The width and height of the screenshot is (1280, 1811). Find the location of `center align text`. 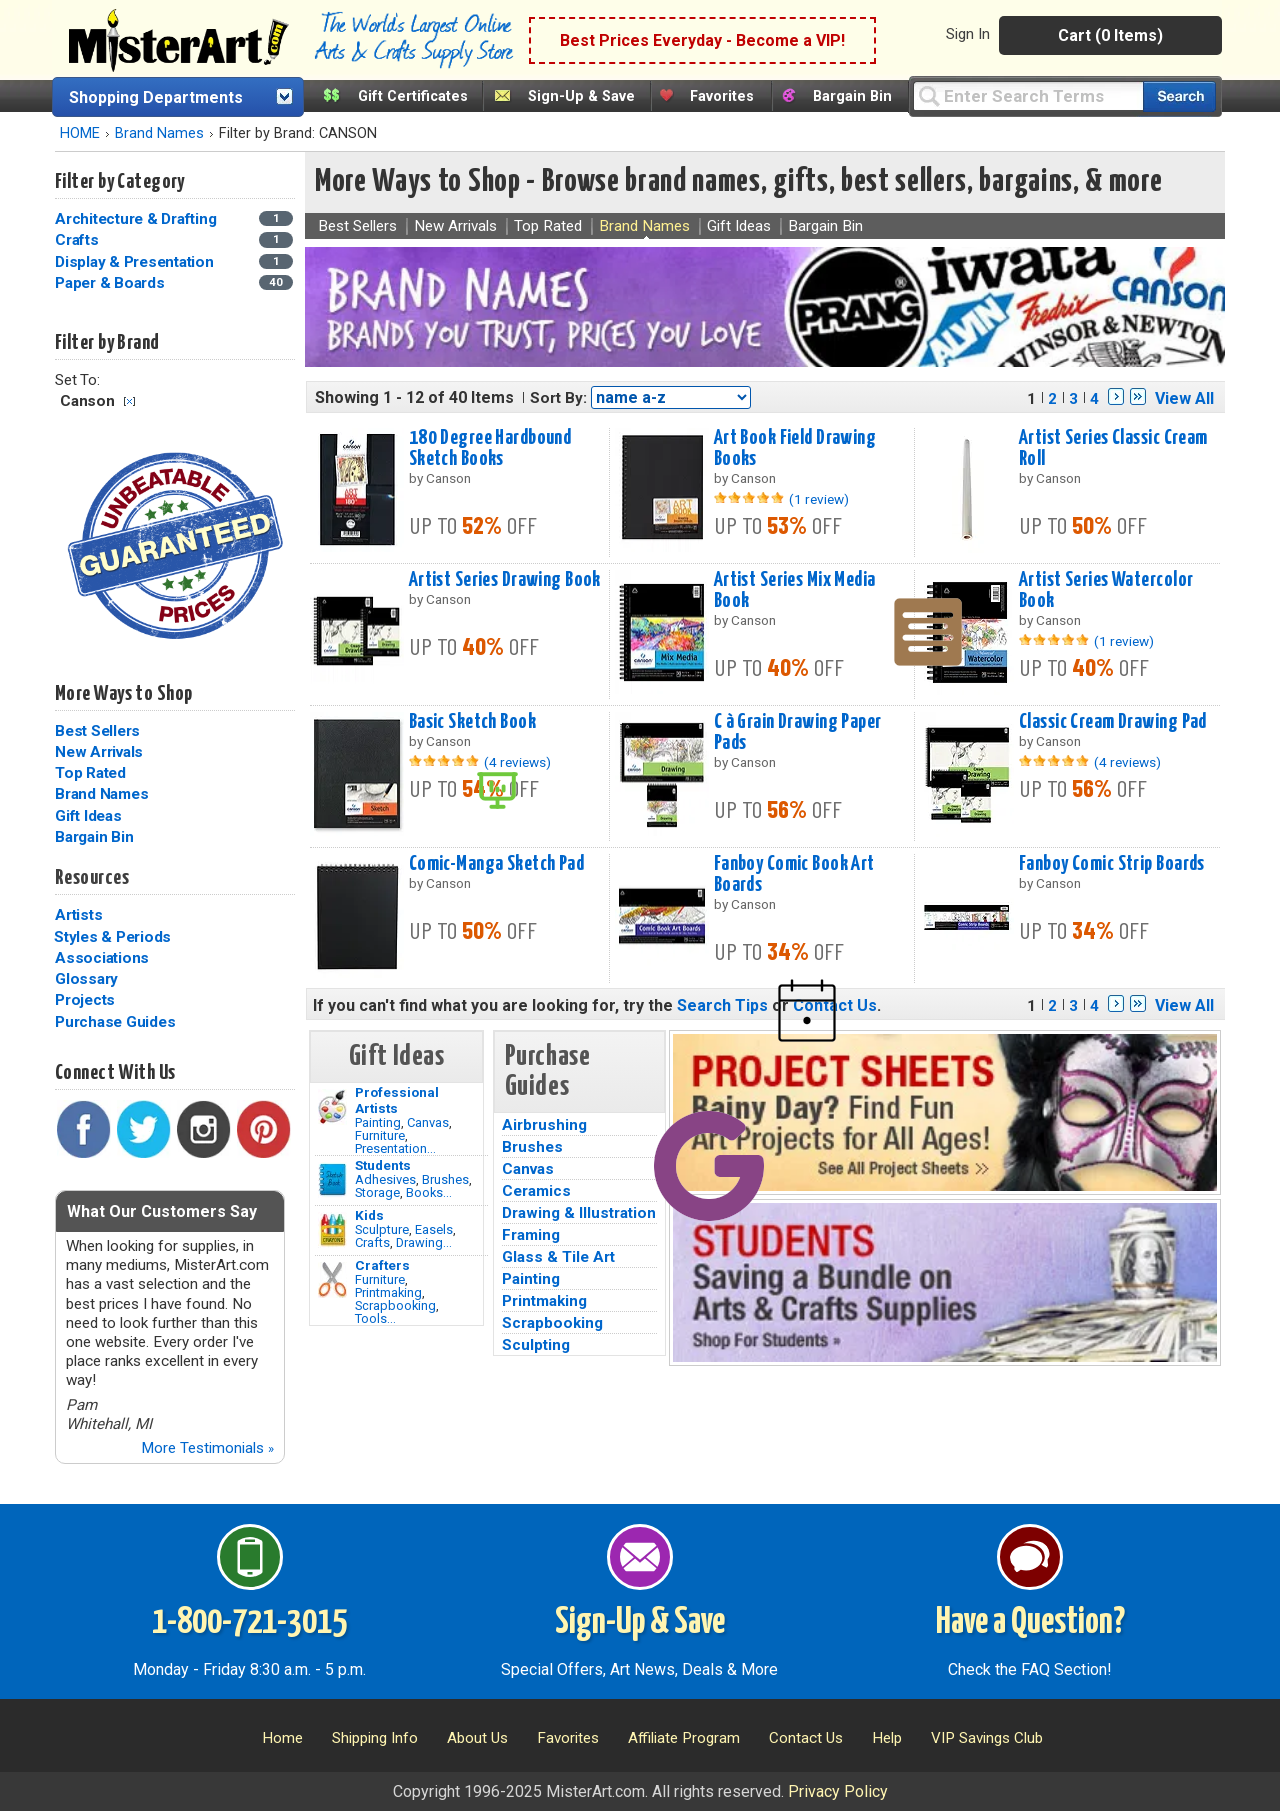

center align text is located at coordinates (928, 632).